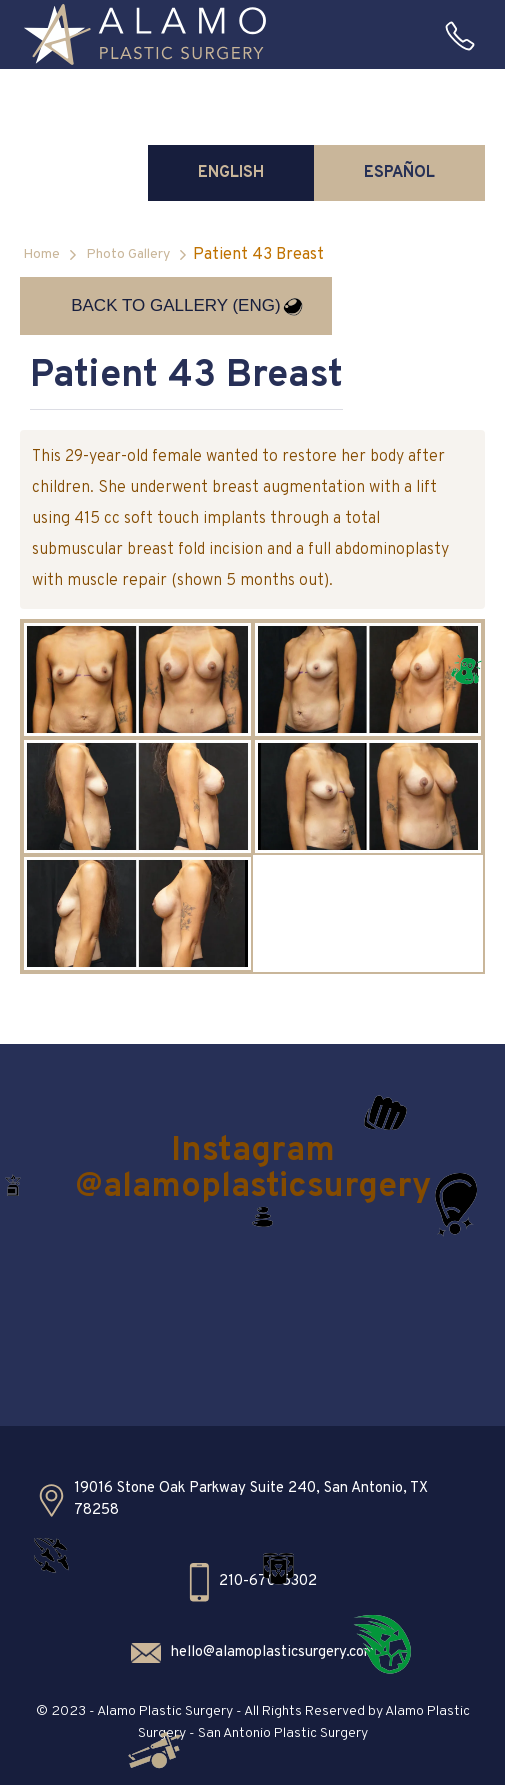 The height and width of the screenshot is (1785, 505). What do you see at coordinates (455, 1205) in the screenshot?
I see `browse jewelry or accessories` at bounding box center [455, 1205].